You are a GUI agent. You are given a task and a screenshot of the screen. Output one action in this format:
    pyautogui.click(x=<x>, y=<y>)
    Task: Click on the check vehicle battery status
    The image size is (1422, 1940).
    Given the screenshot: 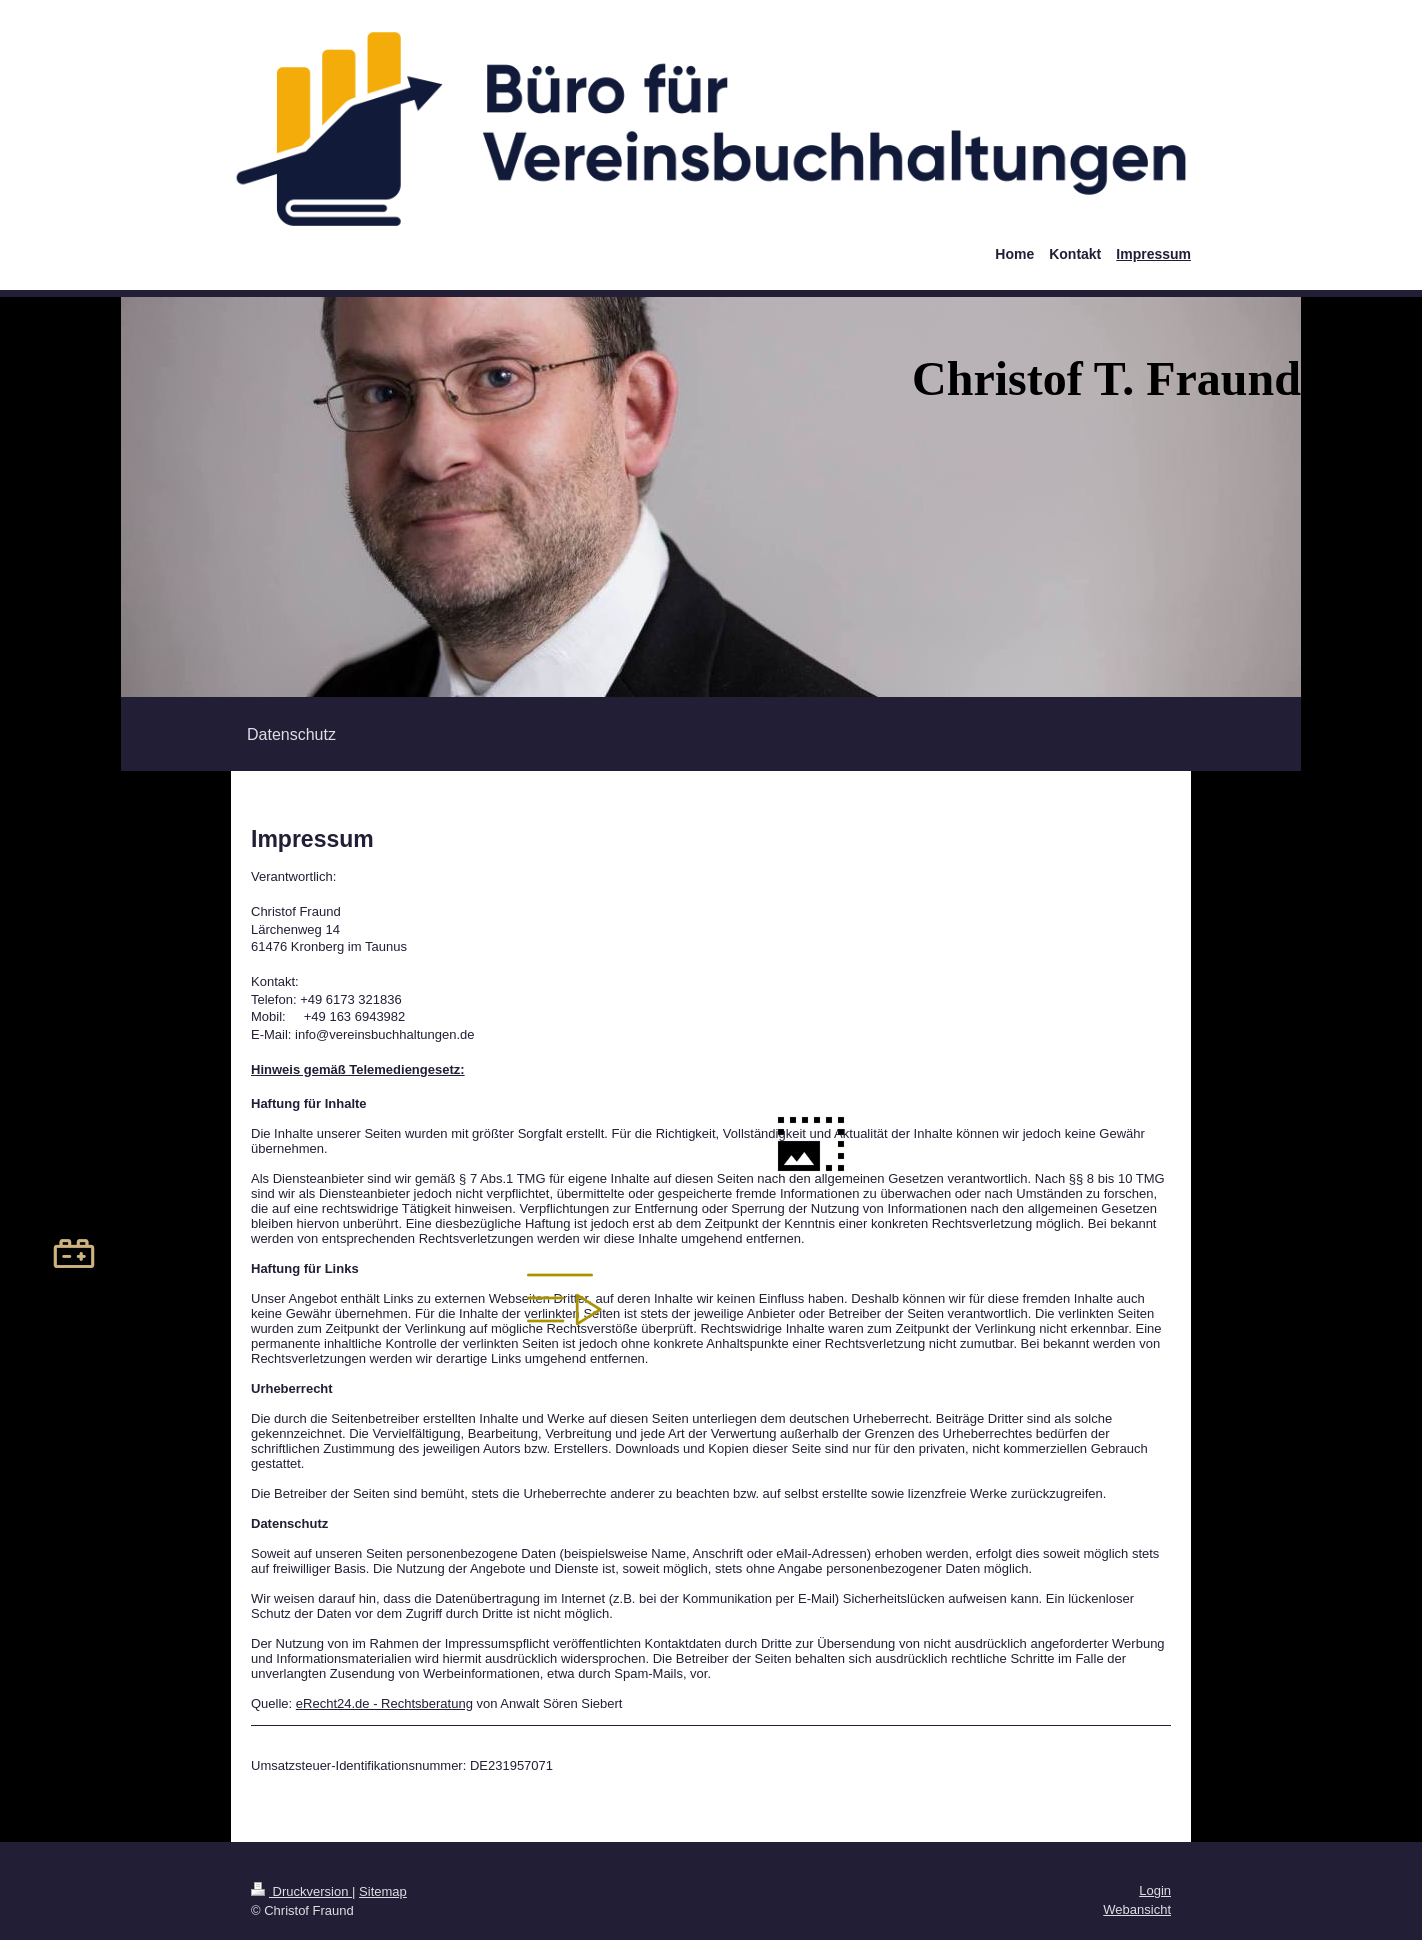 What is the action you would take?
    pyautogui.click(x=74, y=1255)
    